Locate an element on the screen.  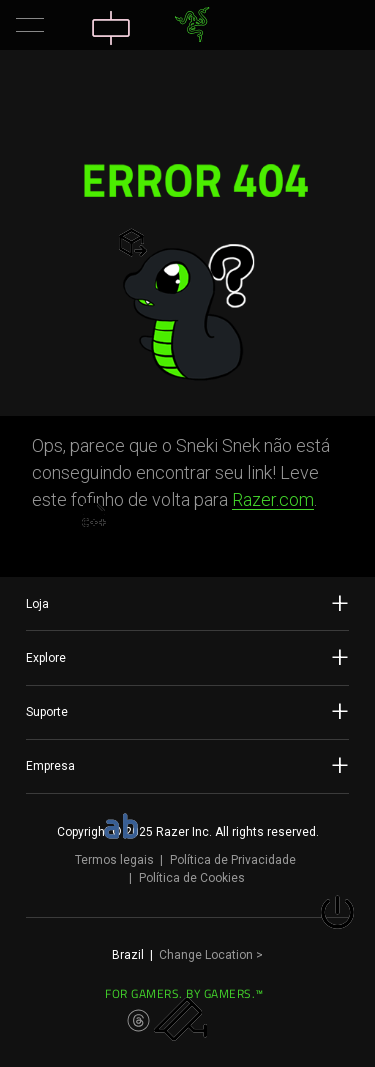
switch to latin alphabet input is located at coordinates (121, 826).